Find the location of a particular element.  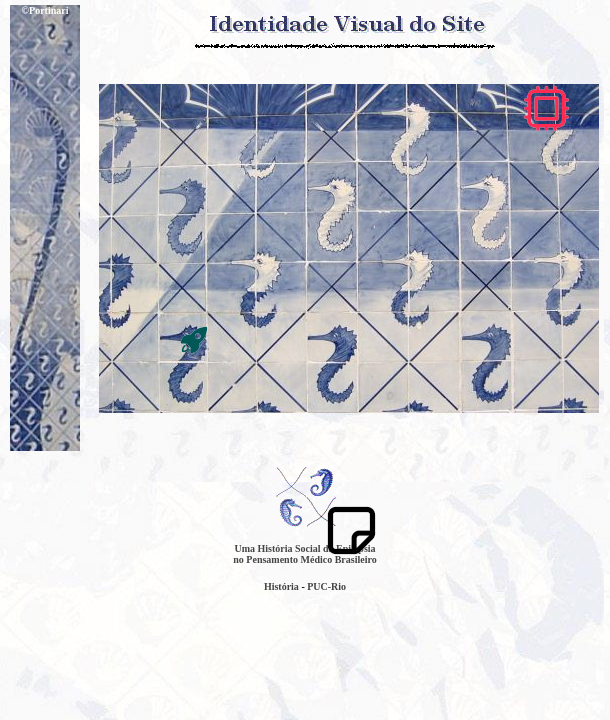

launch or deploy a project is located at coordinates (194, 340).